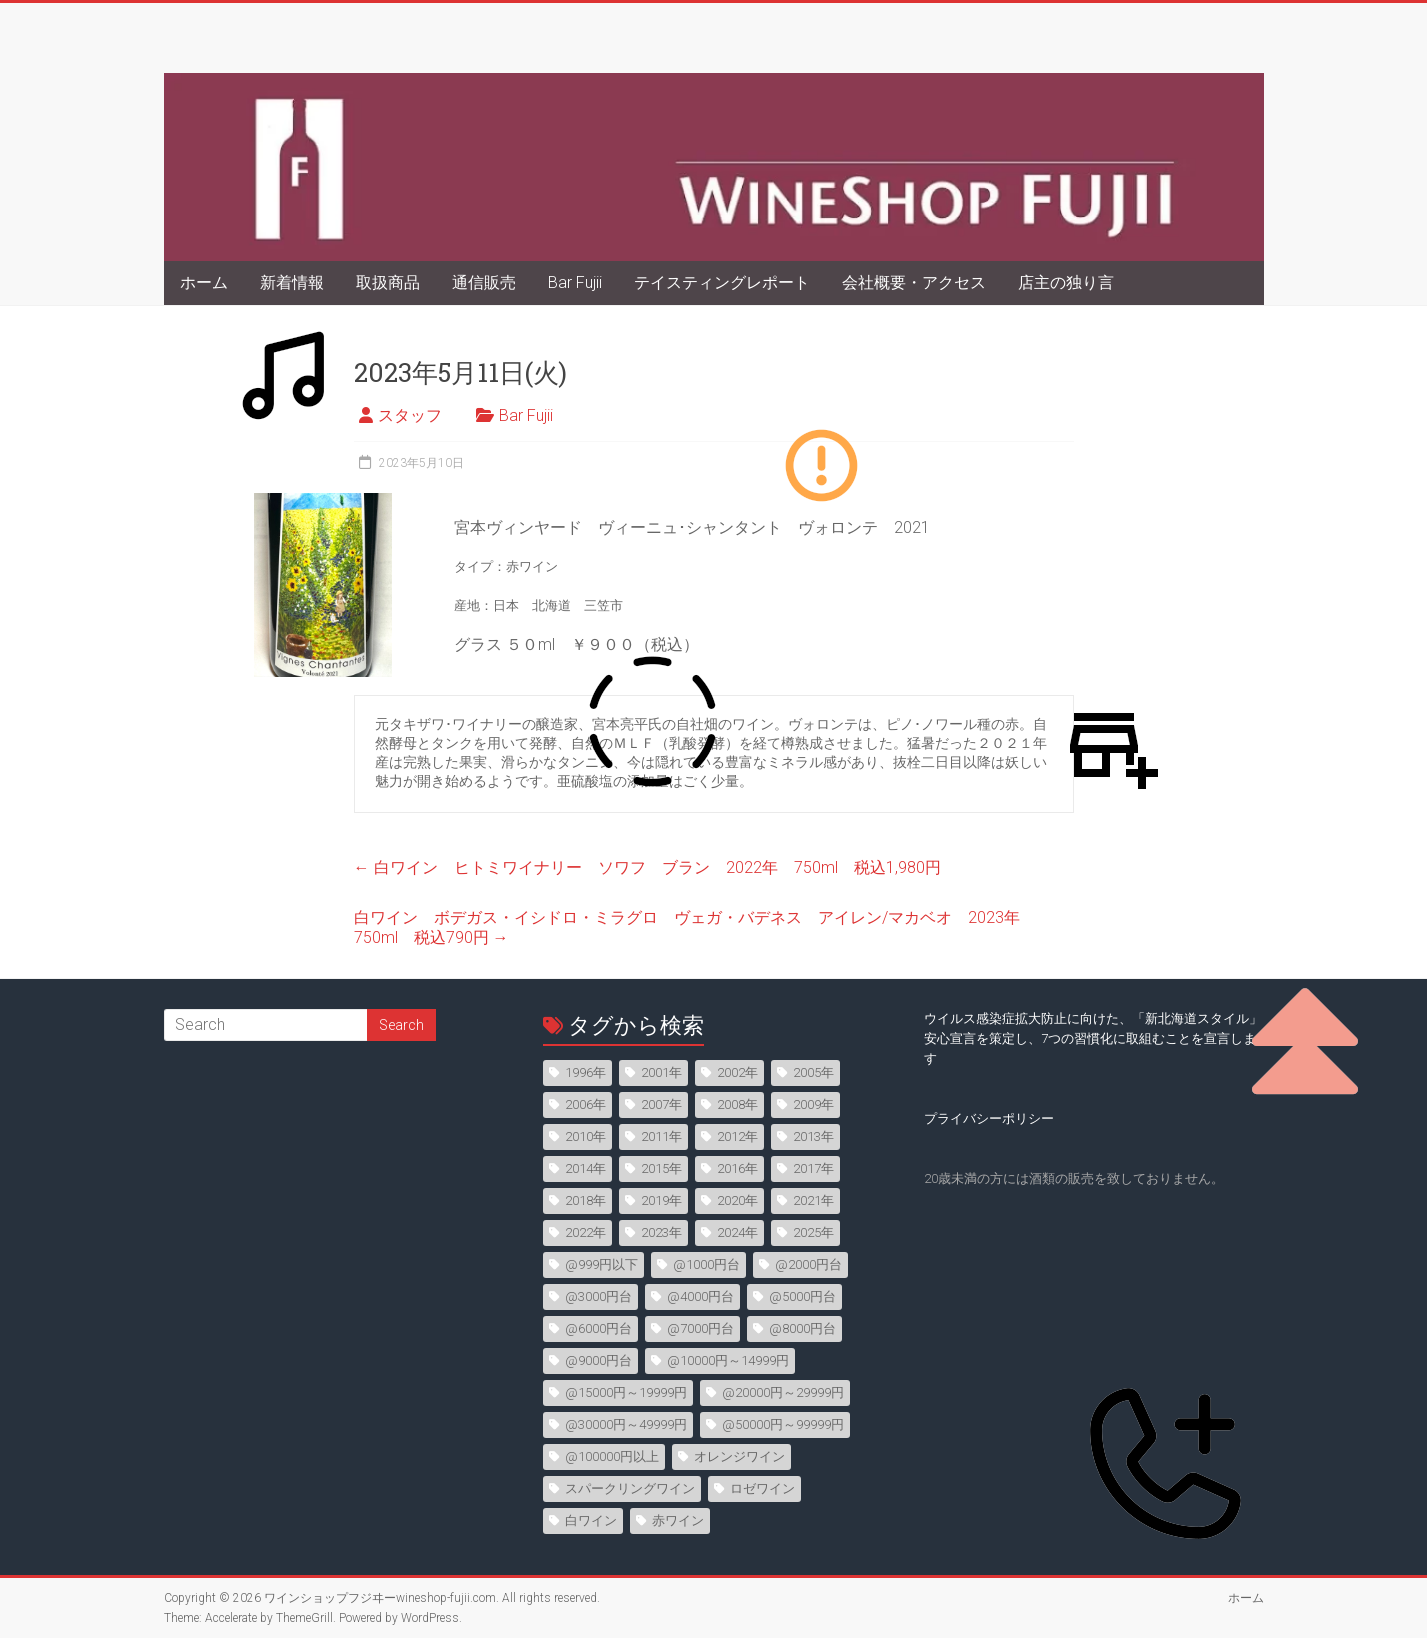  What do you see at coordinates (1114, 745) in the screenshot?
I see `add a new business location` at bounding box center [1114, 745].